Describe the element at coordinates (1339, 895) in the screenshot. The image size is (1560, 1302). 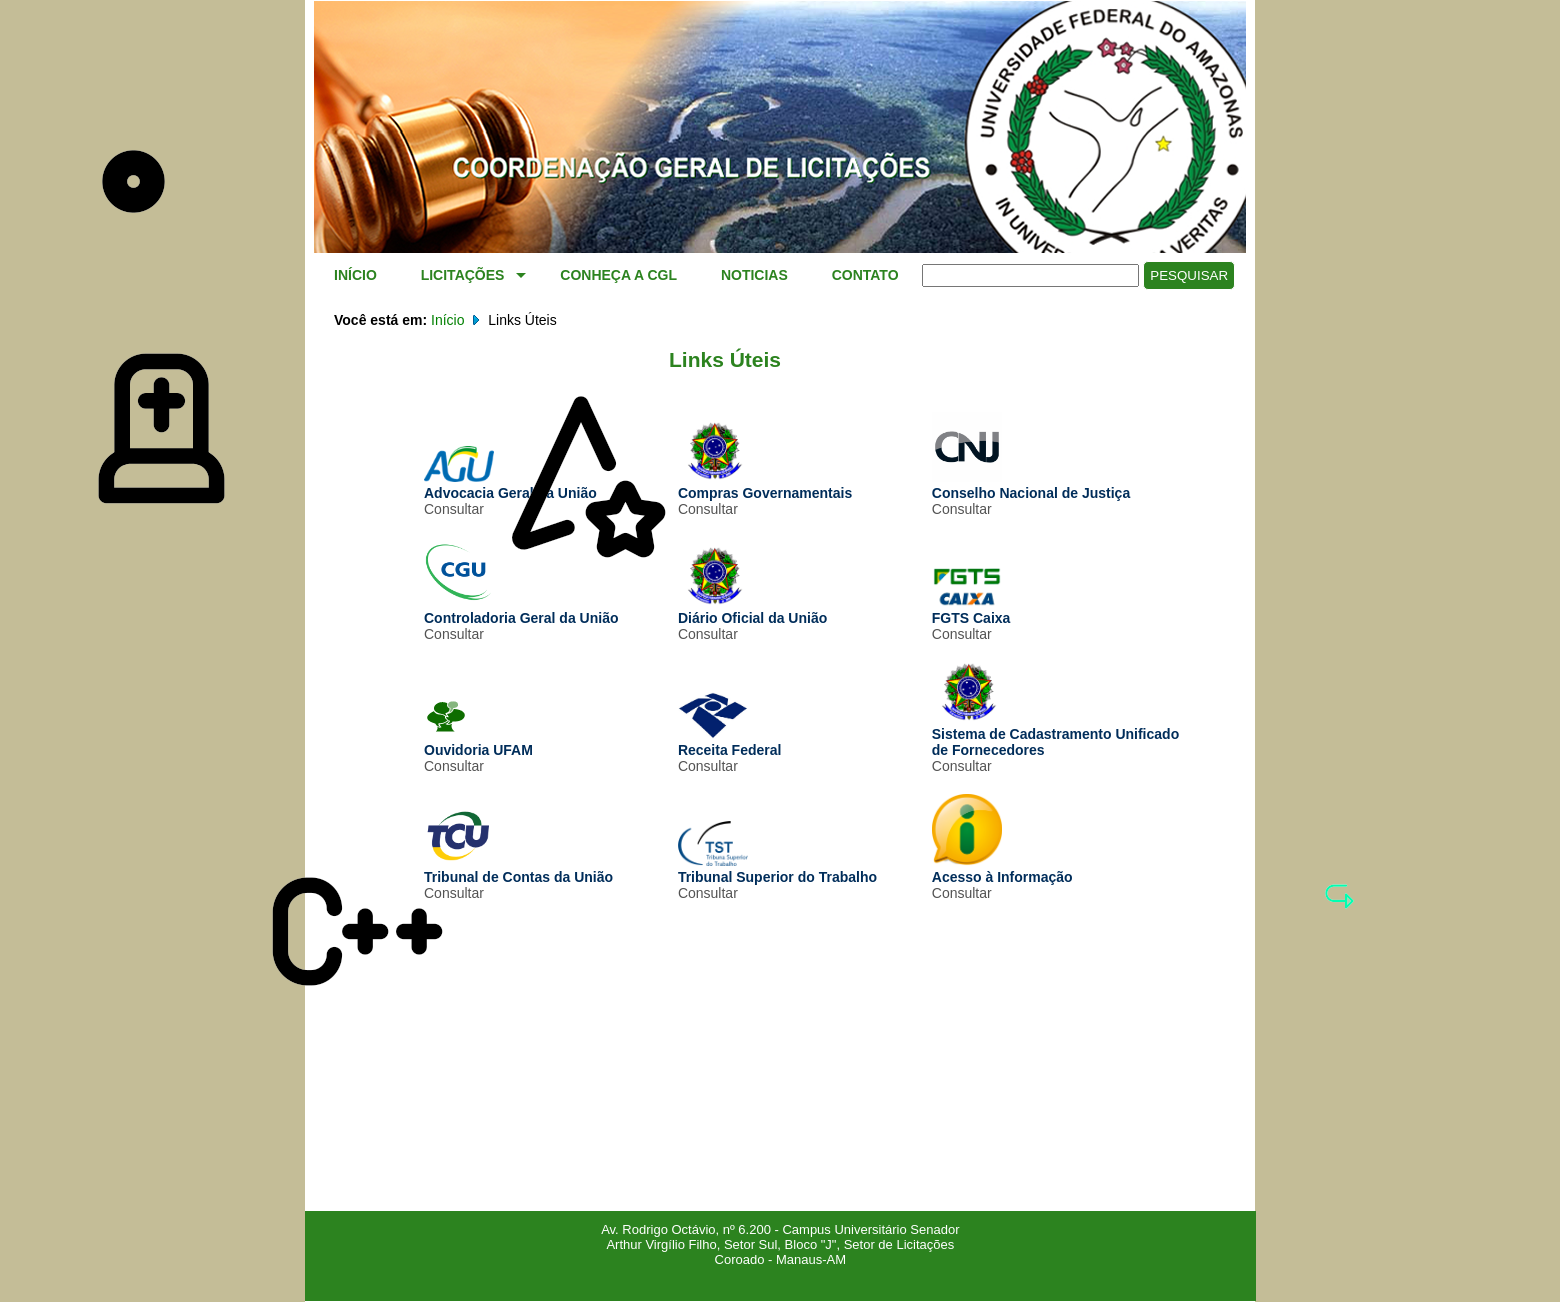
I see `redo or repeat the last action` at that location.